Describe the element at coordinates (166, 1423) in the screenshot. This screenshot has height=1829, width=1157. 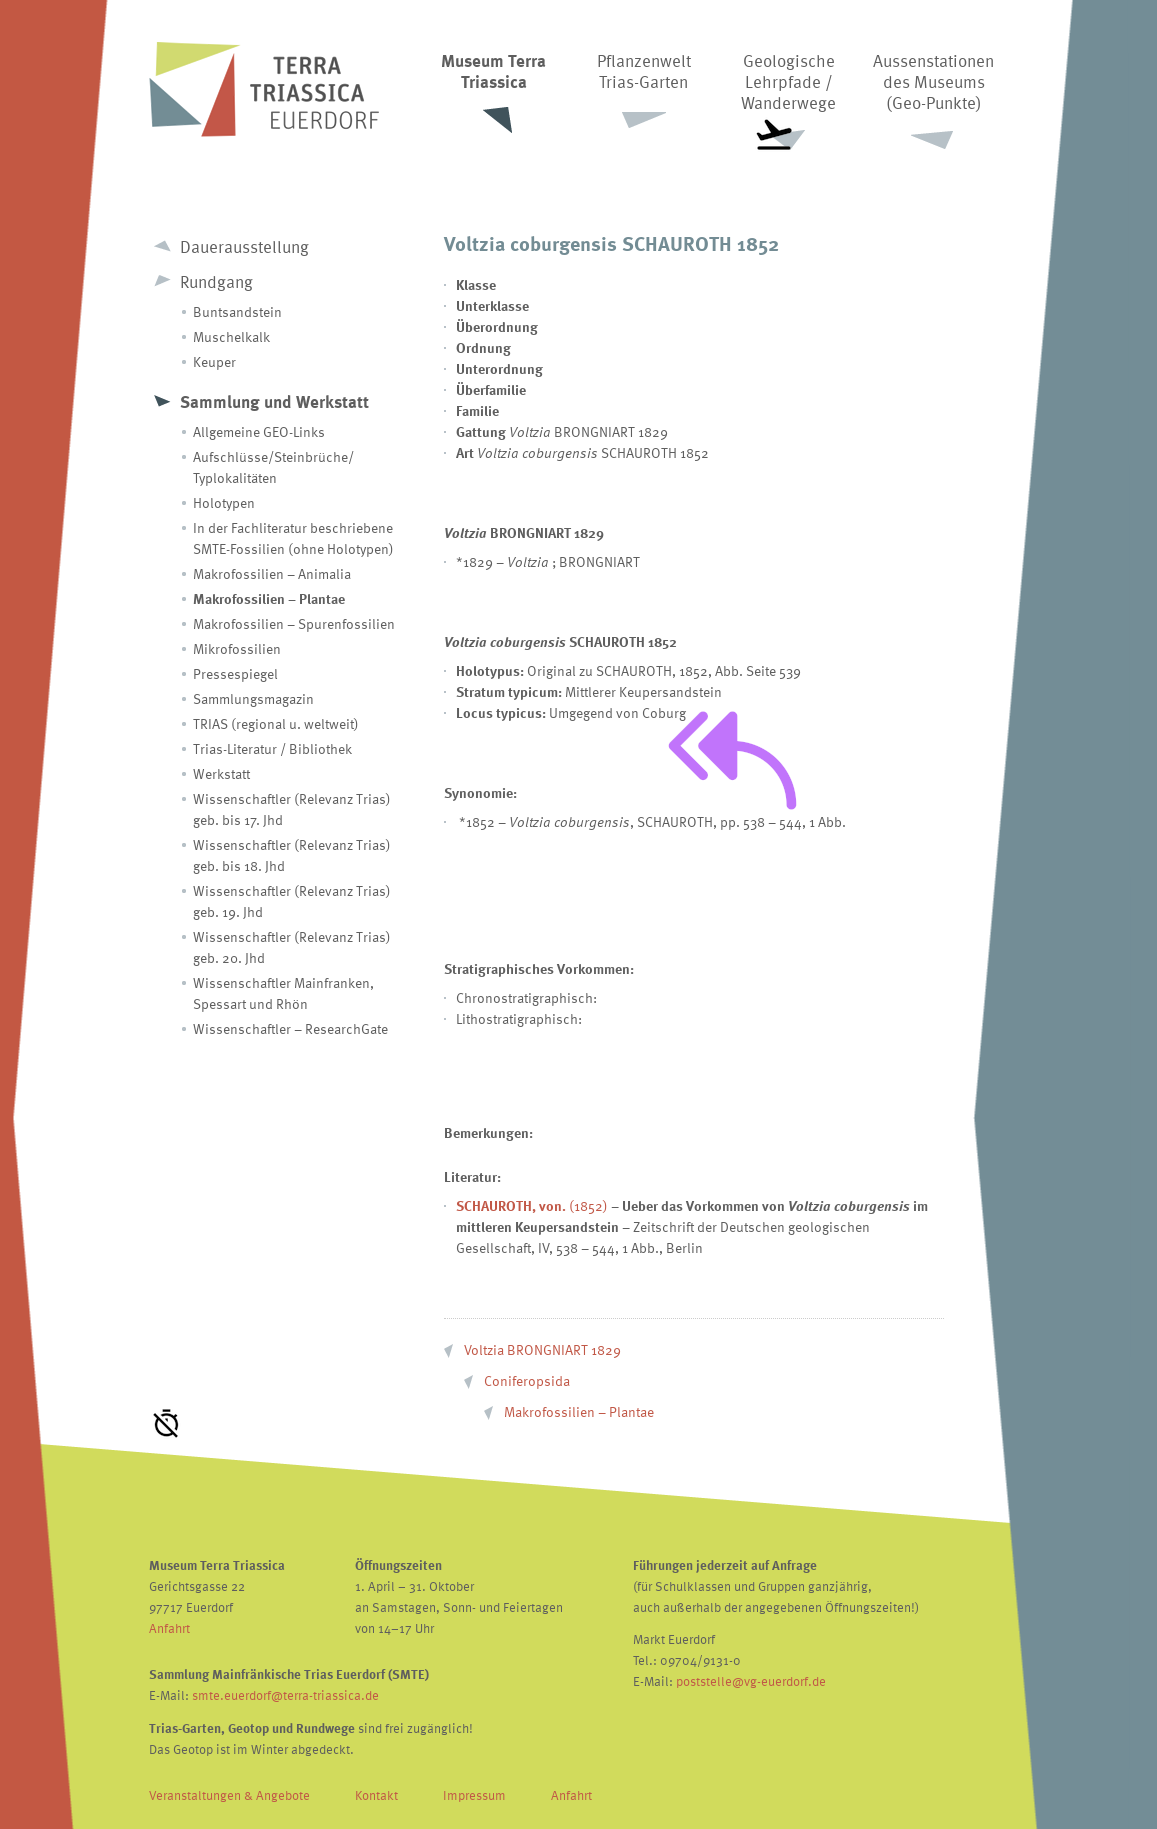
I see `disable or cancel timer` at that location.